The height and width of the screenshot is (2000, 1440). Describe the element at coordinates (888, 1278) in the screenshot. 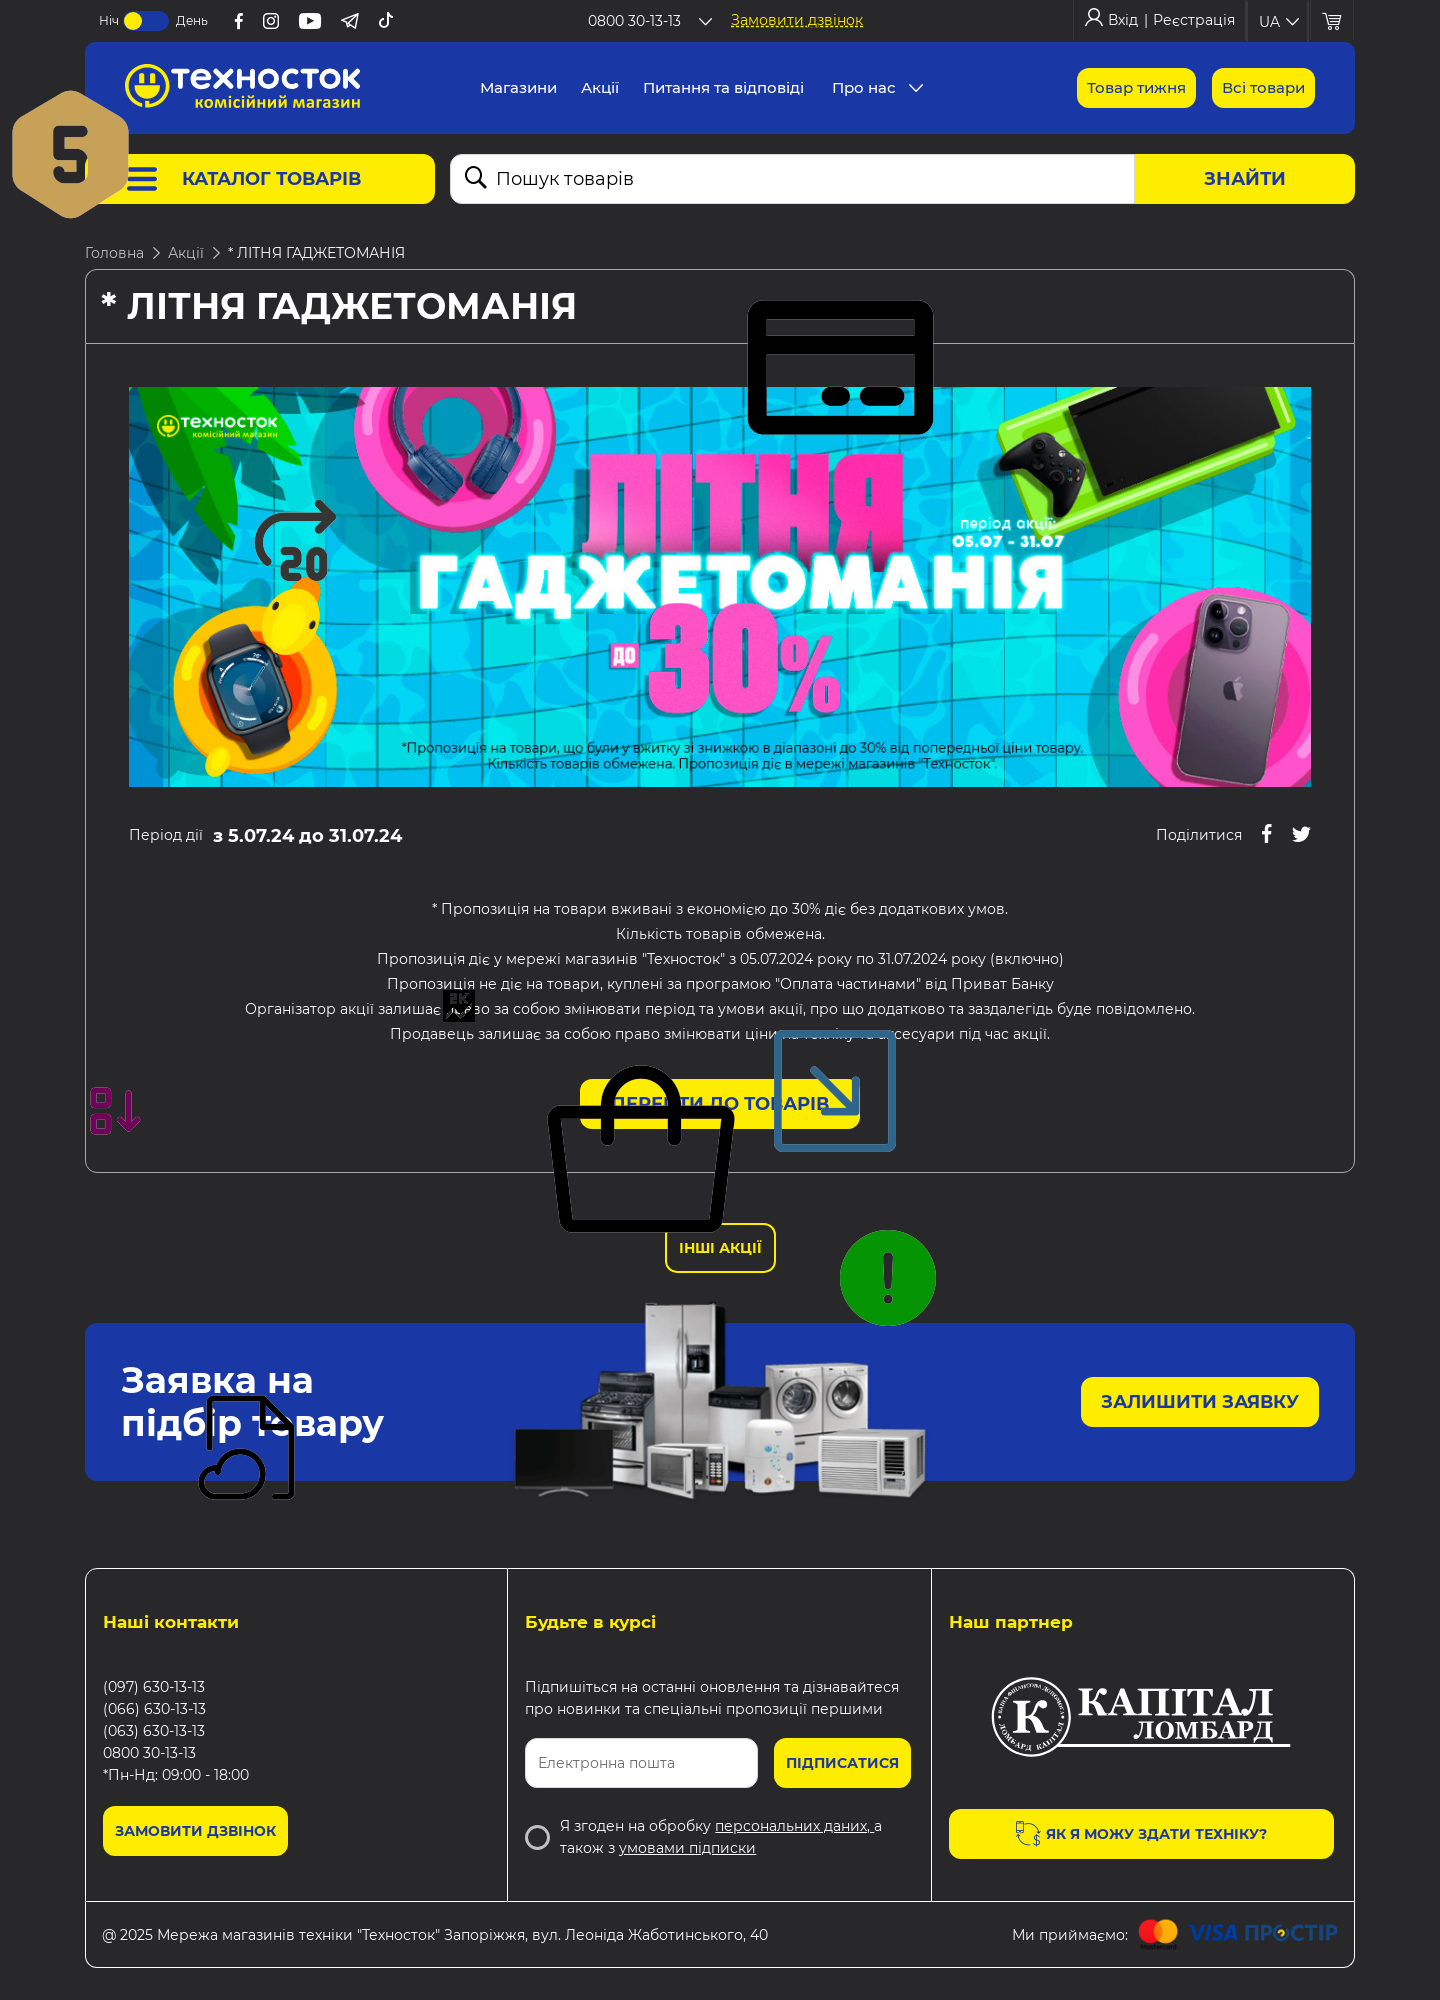

I see `indicates a warning or error state` at that location.